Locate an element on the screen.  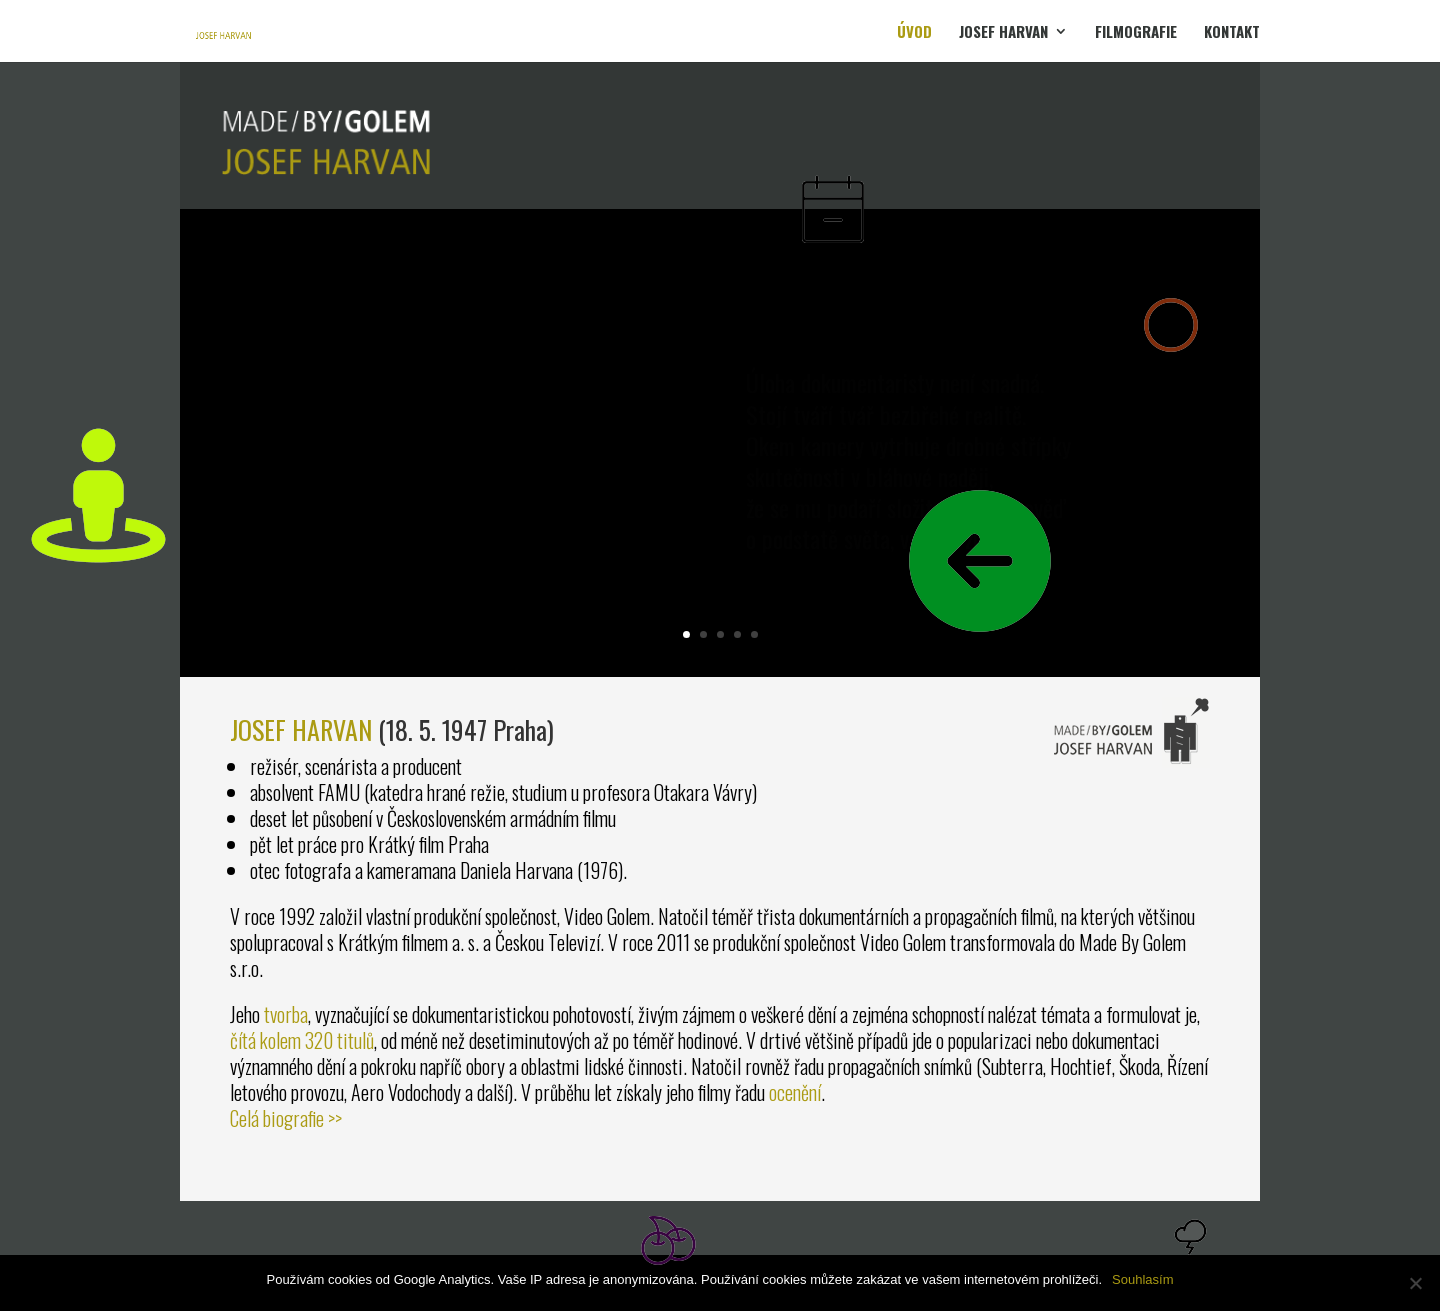
unselected radio button option is located at coordinates (1171, 325).